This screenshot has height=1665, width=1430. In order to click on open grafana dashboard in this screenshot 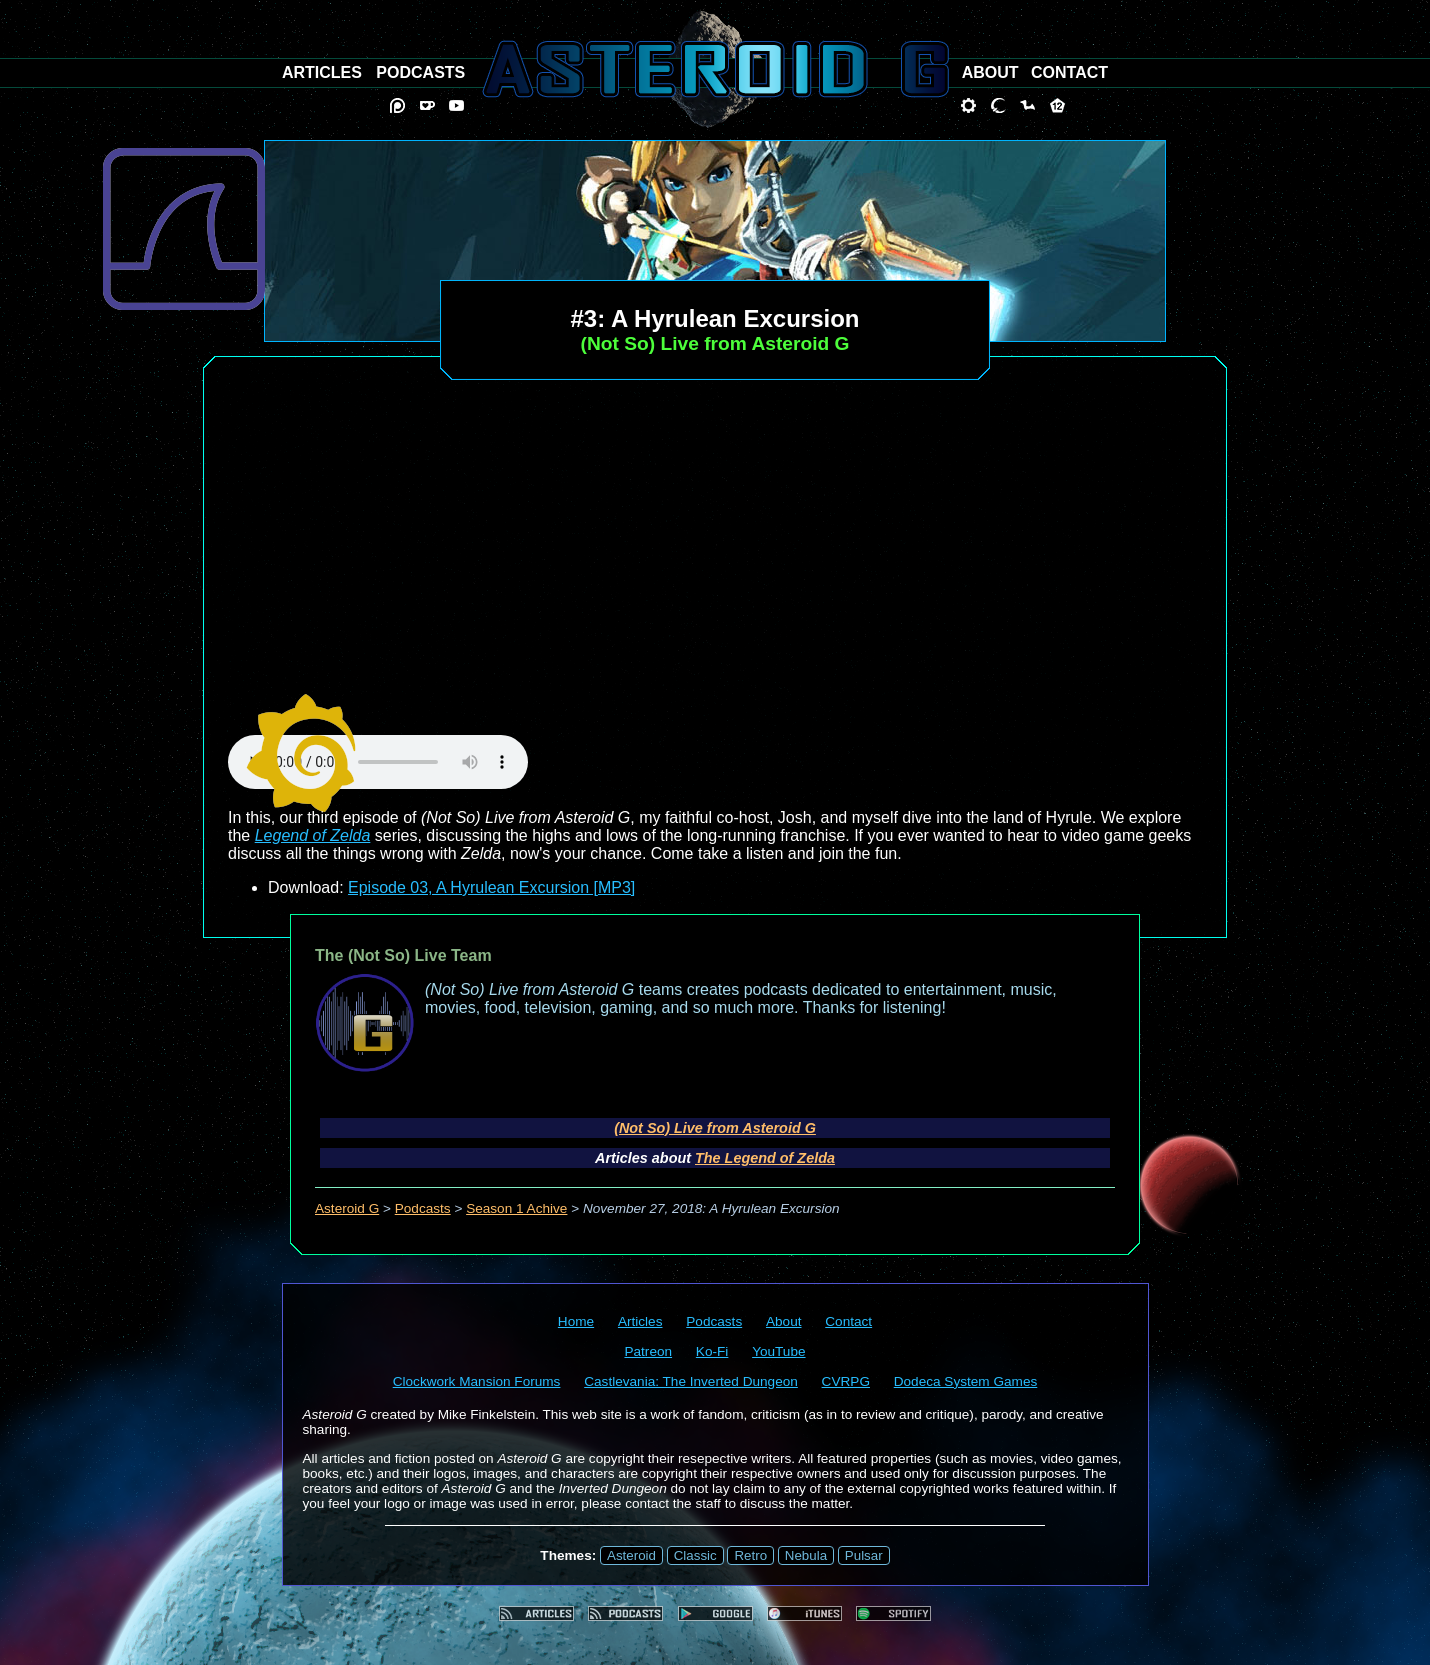, I will do `click(301, 753)`.